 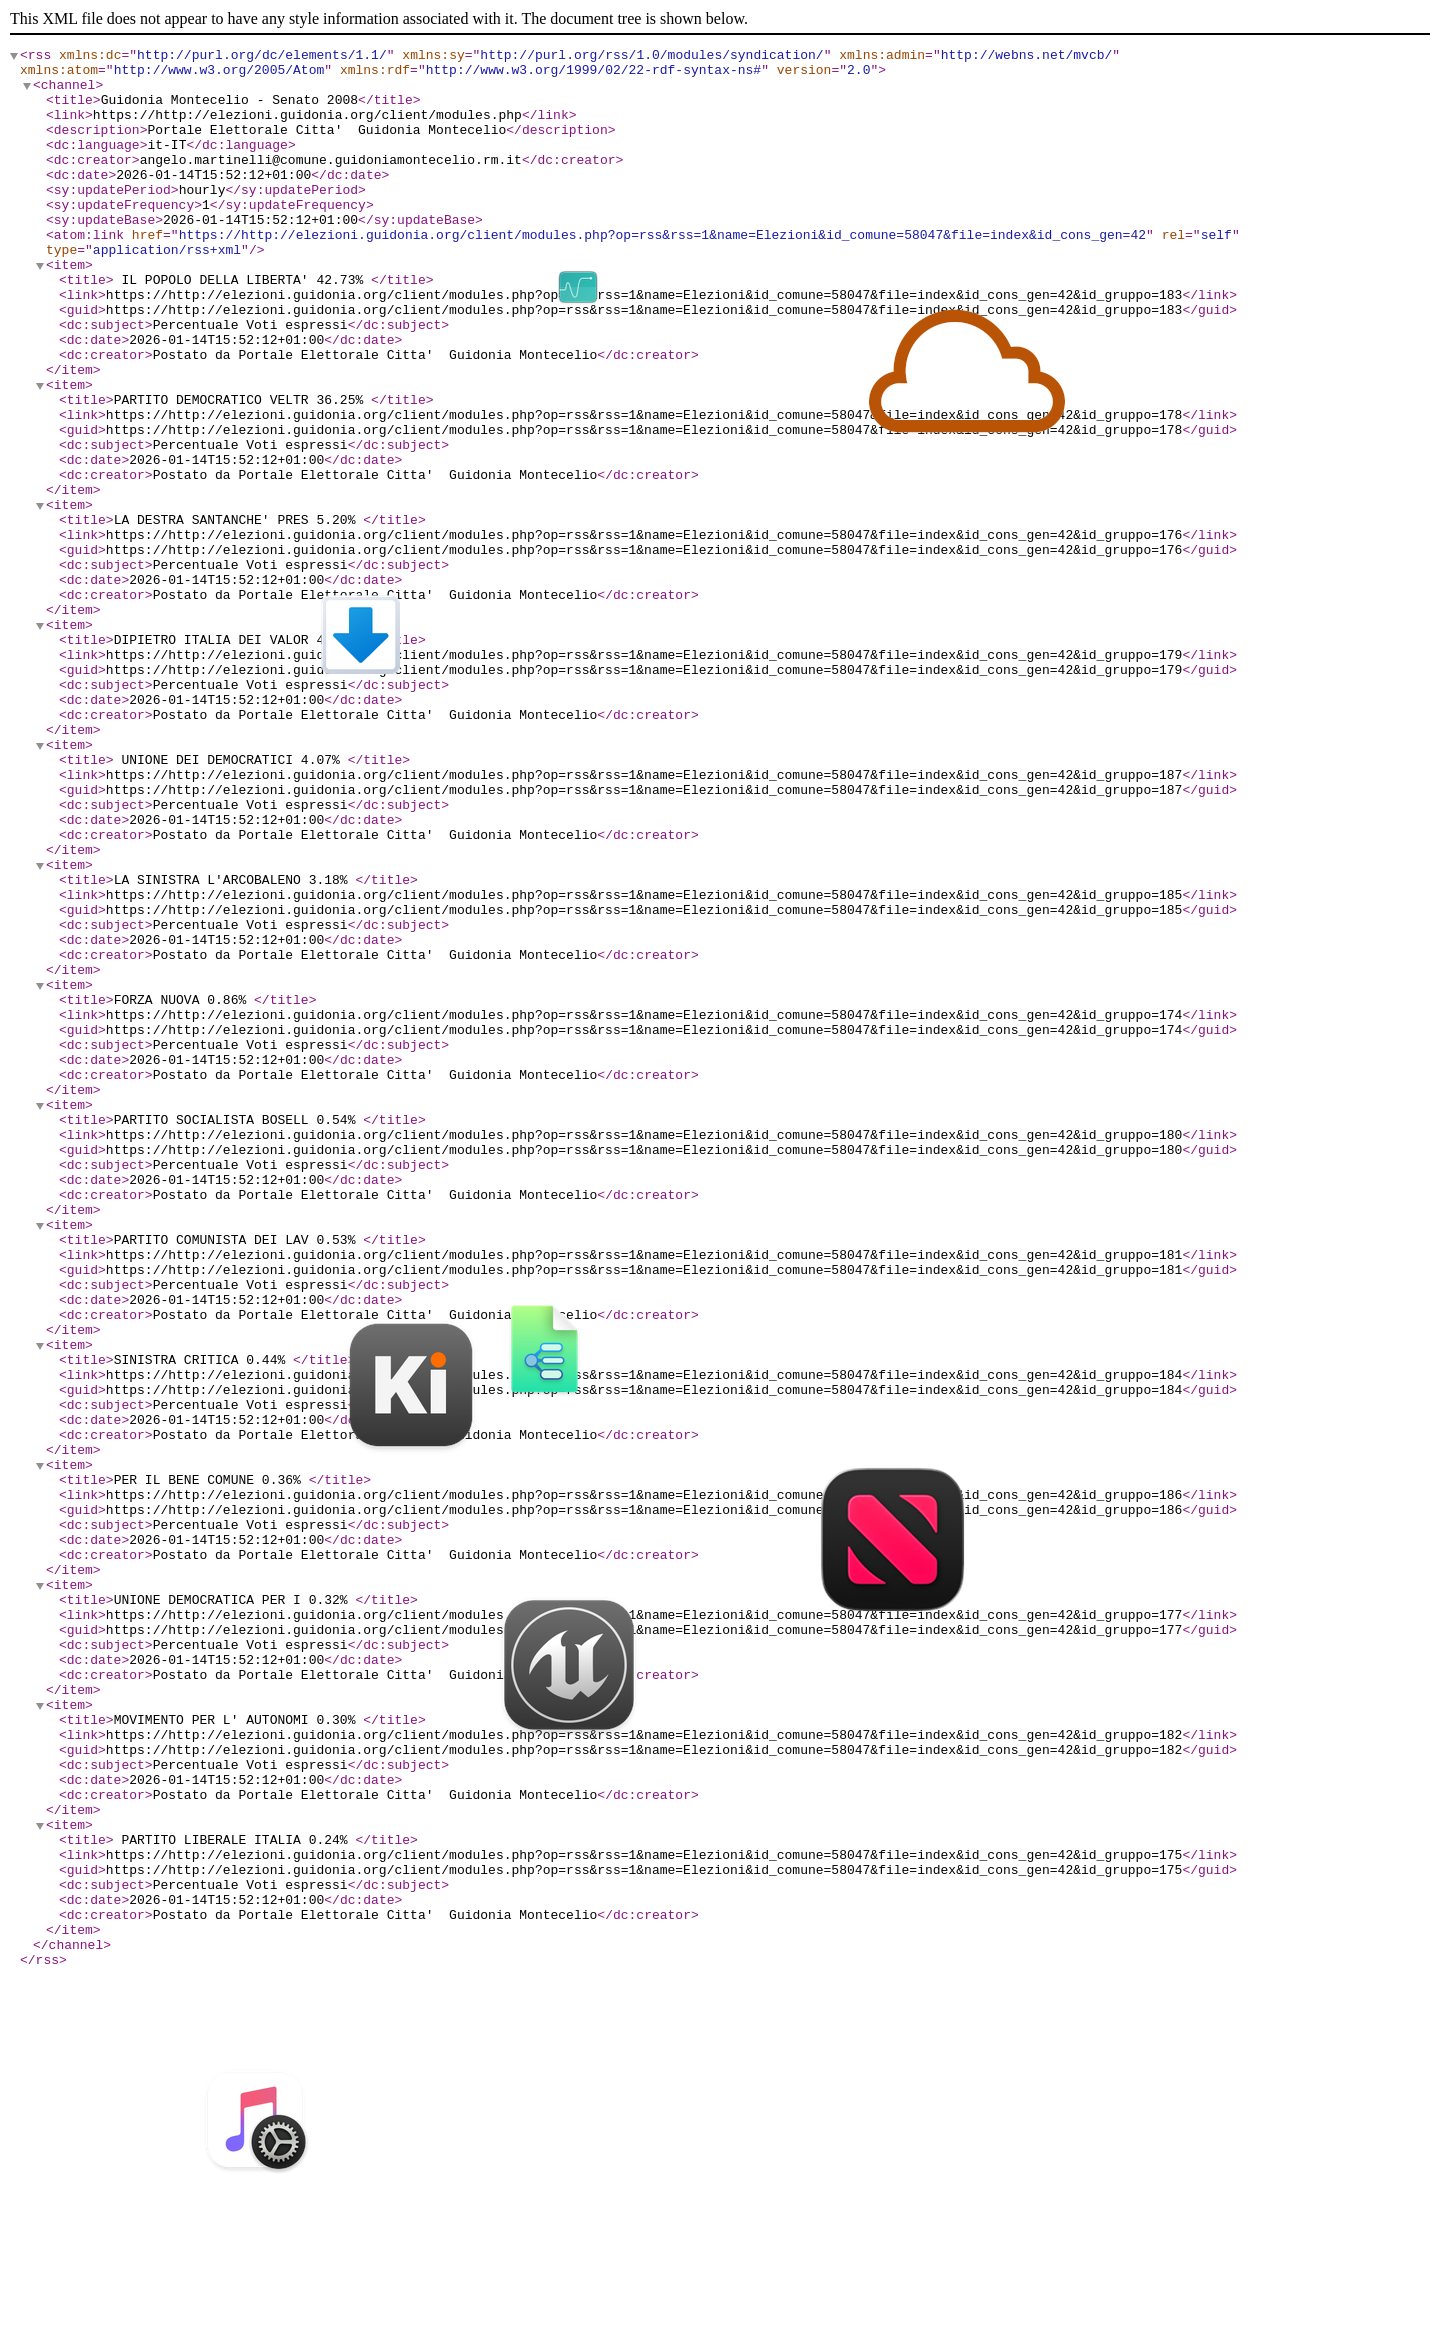 What do you see at coordinates (411, 1385) in the screenshot?
I see `open KiCad nightly build application` at bounding box center [411, 1385].